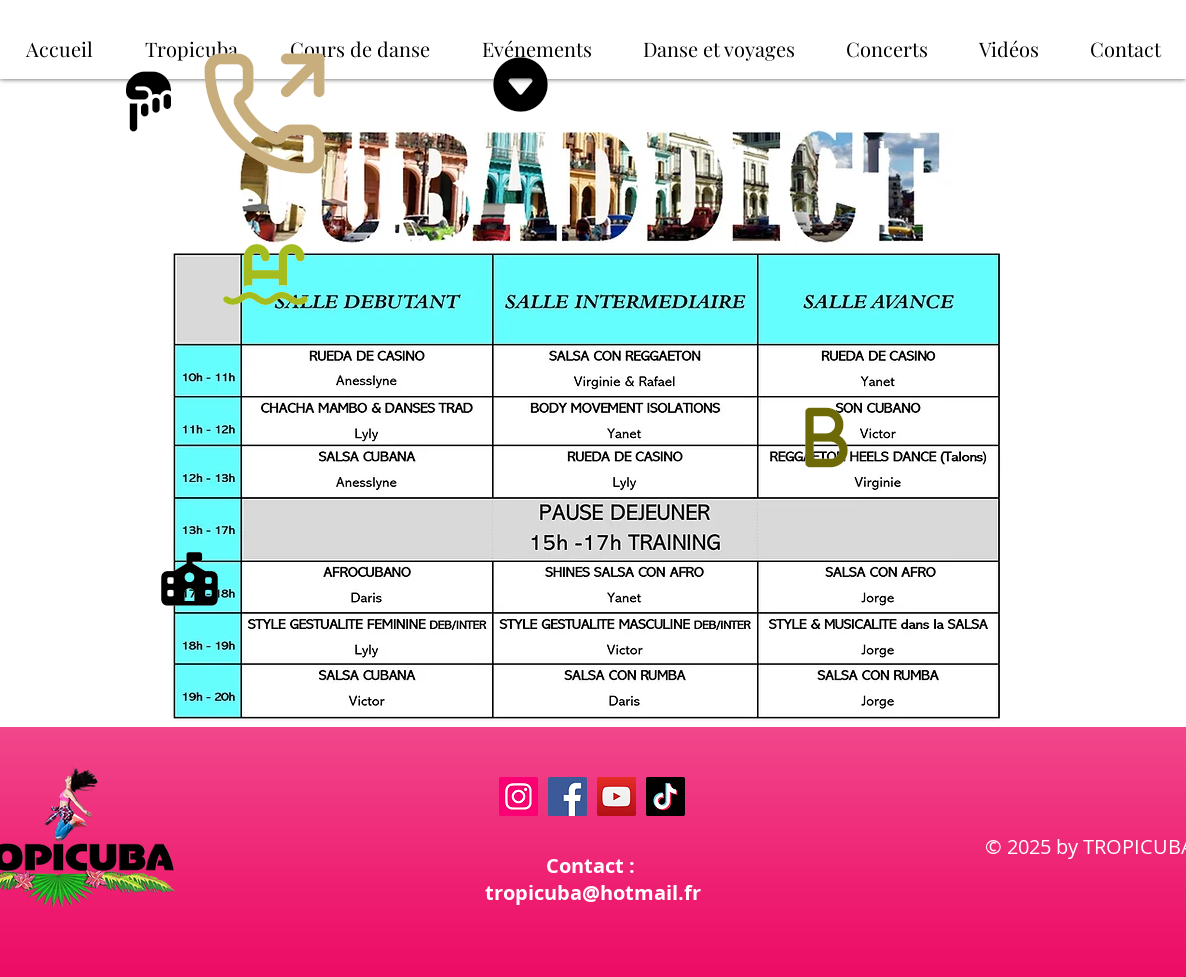  Describe the element at coordinates (148, 101) in the screenshot. I see `scroll down or view content below` at that location.